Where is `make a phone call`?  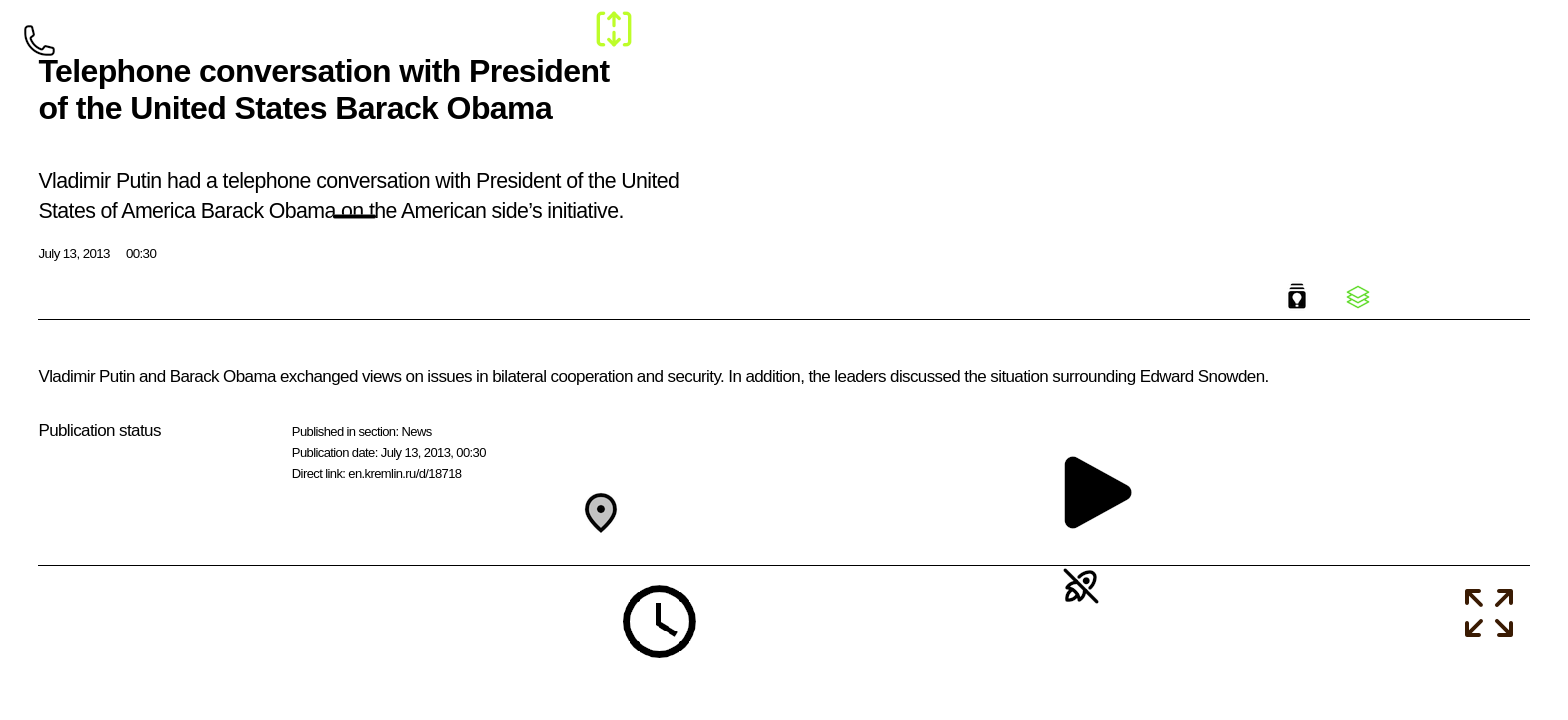
make a phone call is located at coordinates (39, 40).